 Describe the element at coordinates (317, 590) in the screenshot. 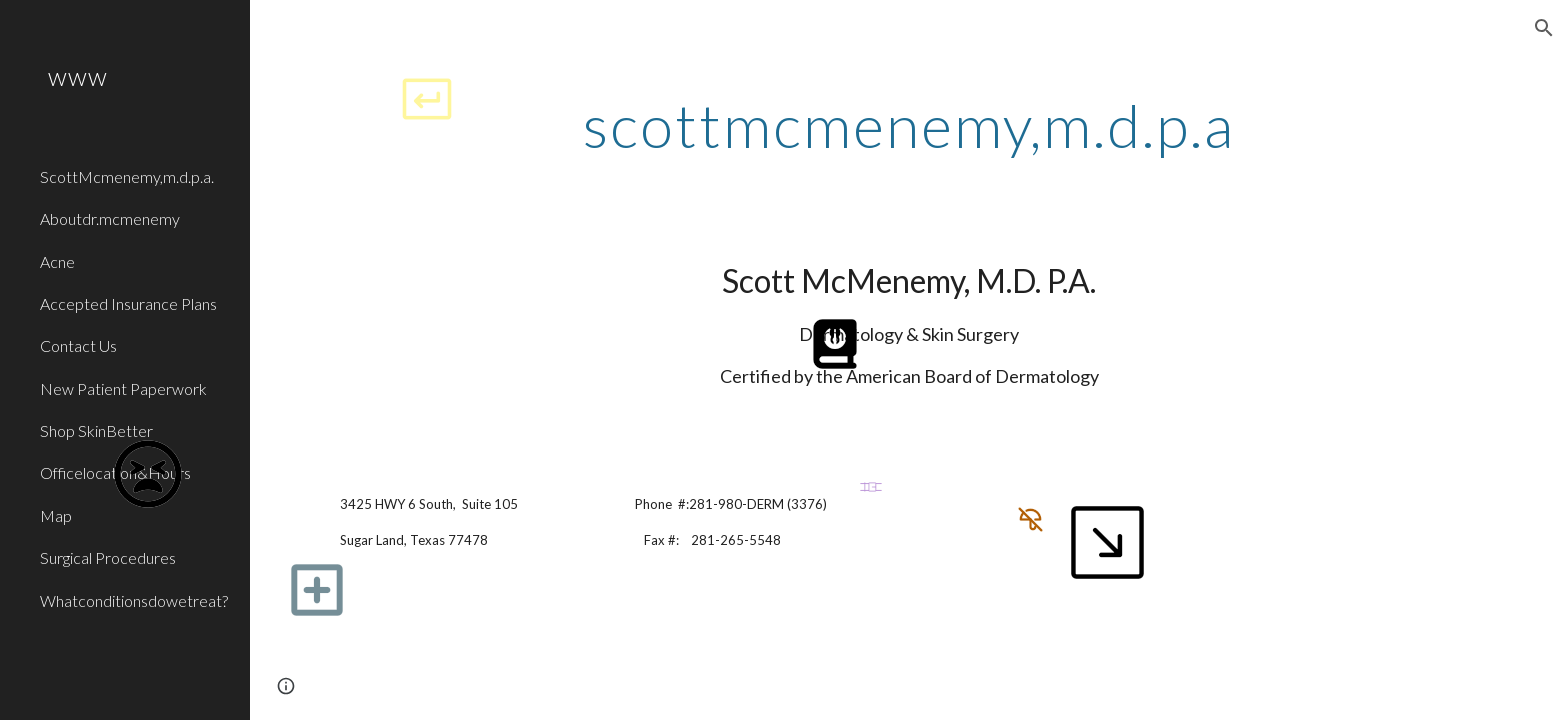

I see `add a new item or content` at that location.